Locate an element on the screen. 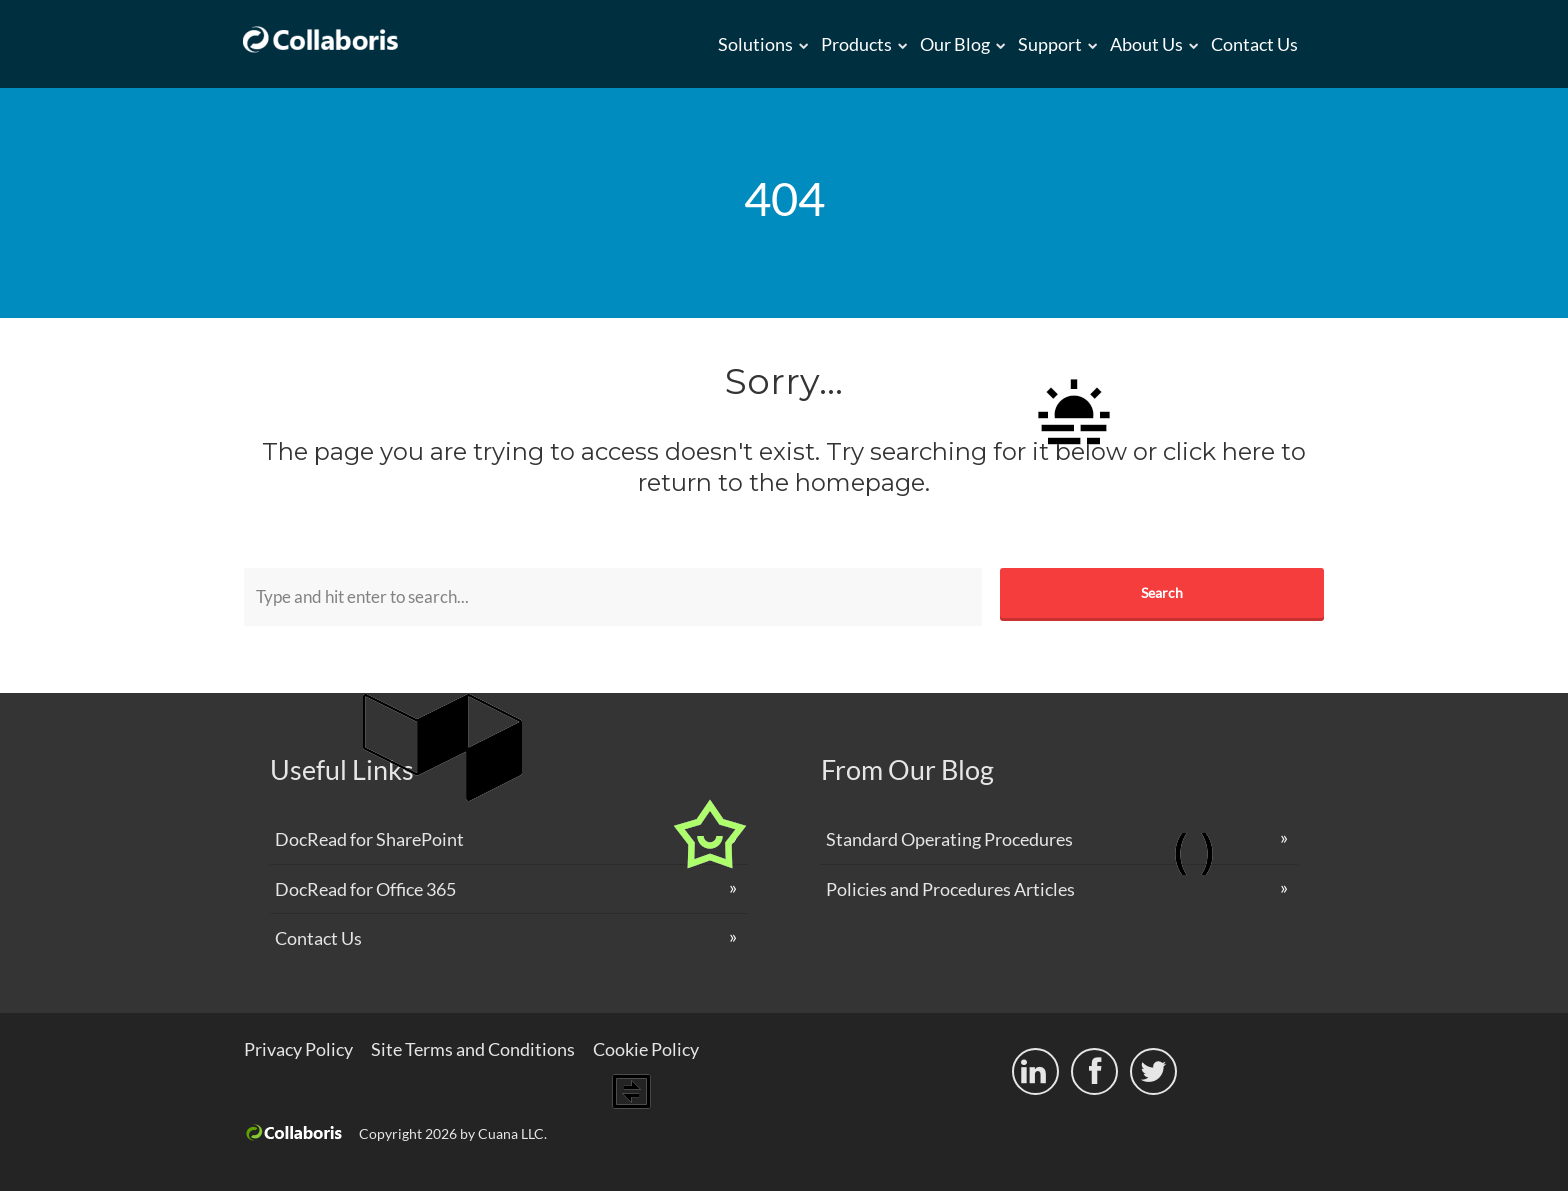 Image resolution: width=1568 pixels, height=1191 pixels. mark as favorite with positive feedback is located at coordinates (710, 836).